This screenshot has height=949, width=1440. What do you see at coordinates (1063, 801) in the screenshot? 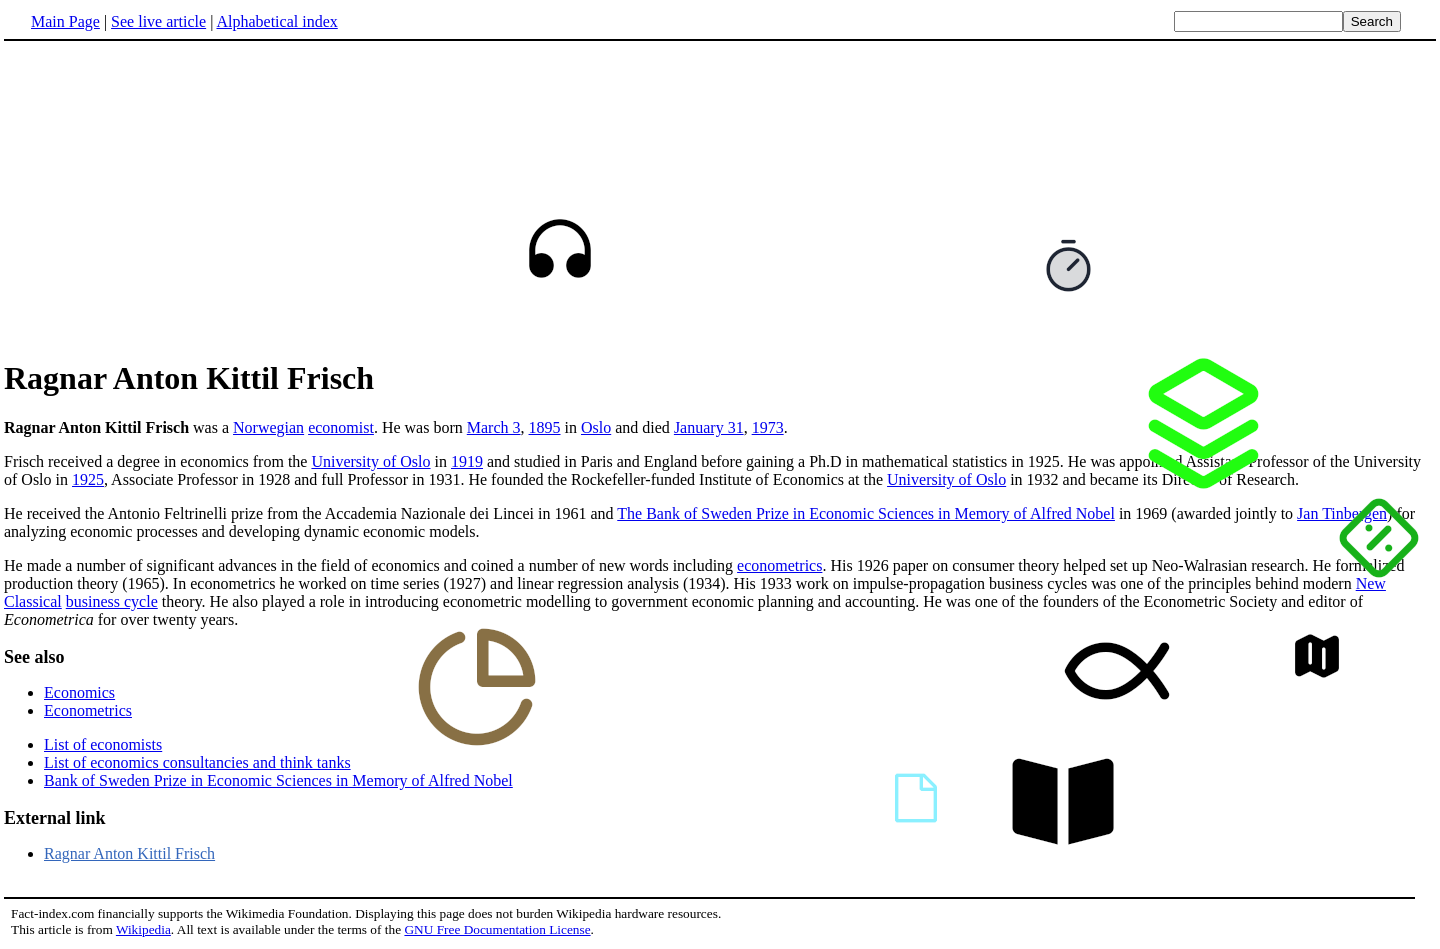
I see `open reading mode or e-reader` at bounding box center [1063, 801].